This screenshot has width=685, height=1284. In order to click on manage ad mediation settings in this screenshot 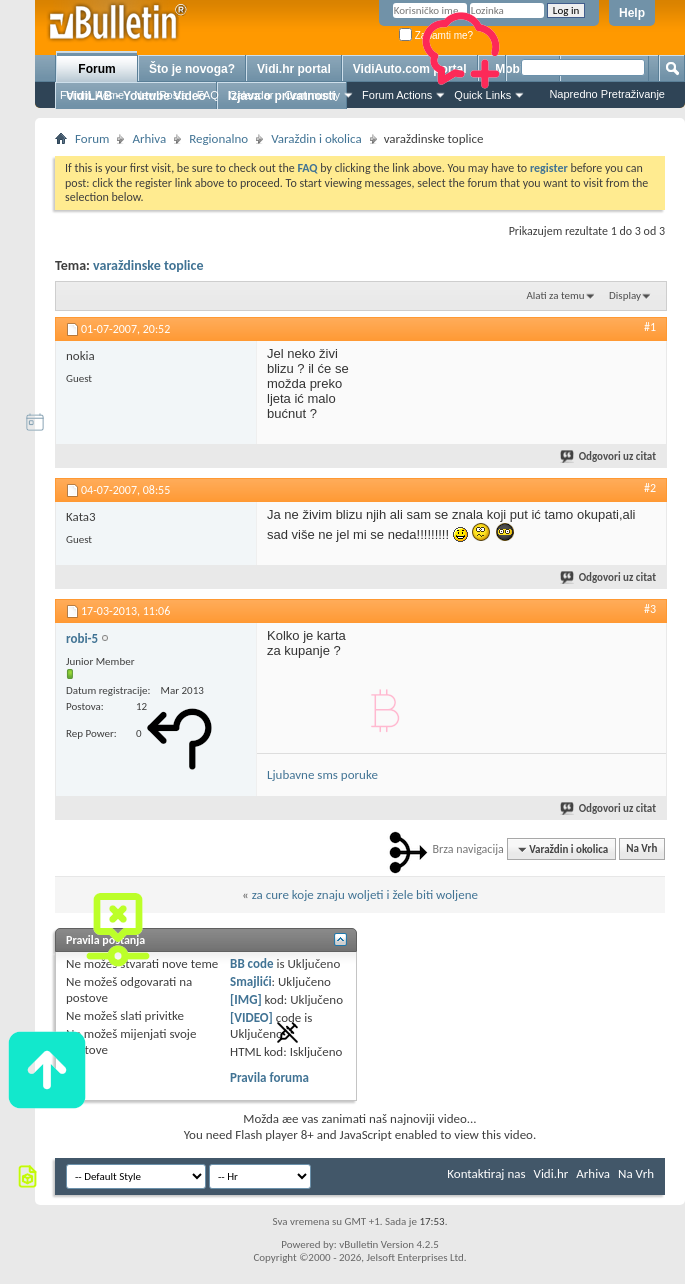, I will do `click(408, 852)`.